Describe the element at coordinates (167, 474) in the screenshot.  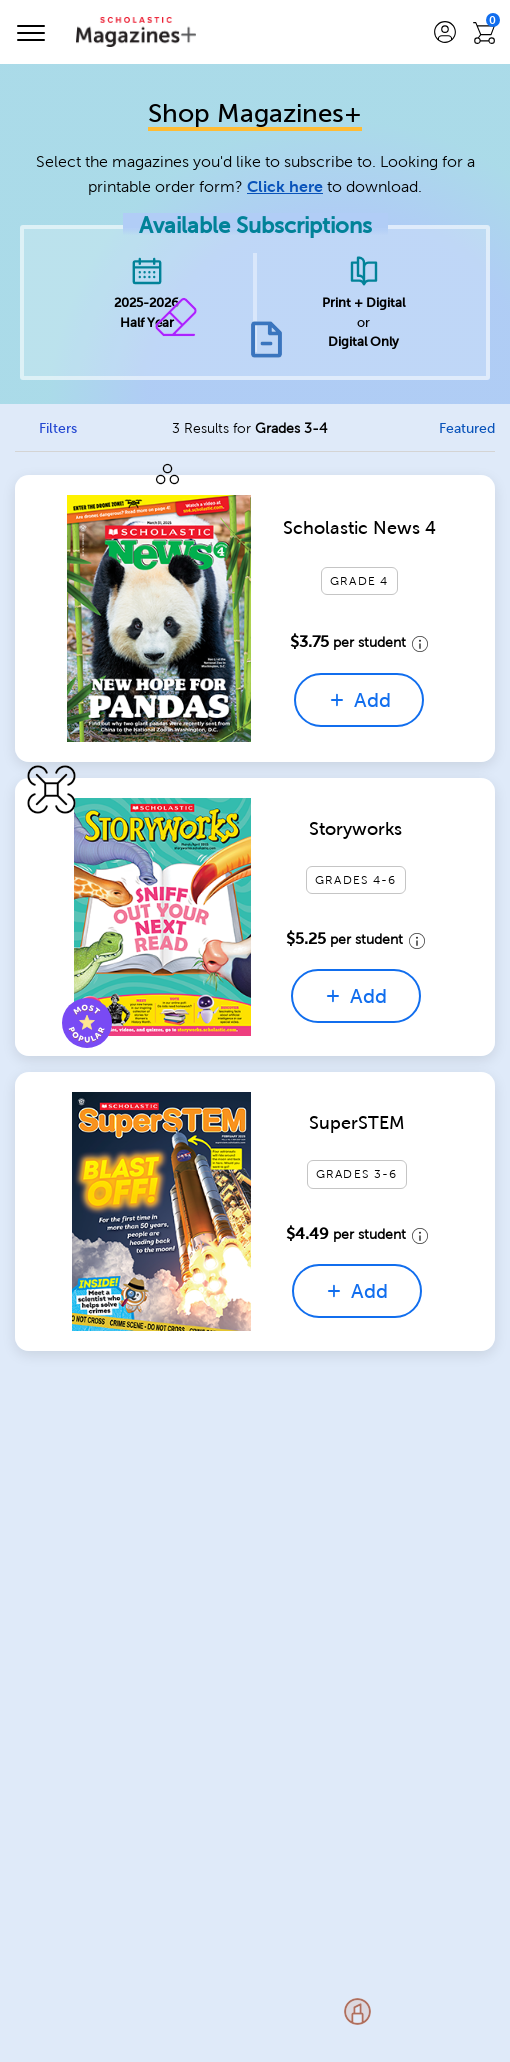
I see `group or cluster related items` at that location.